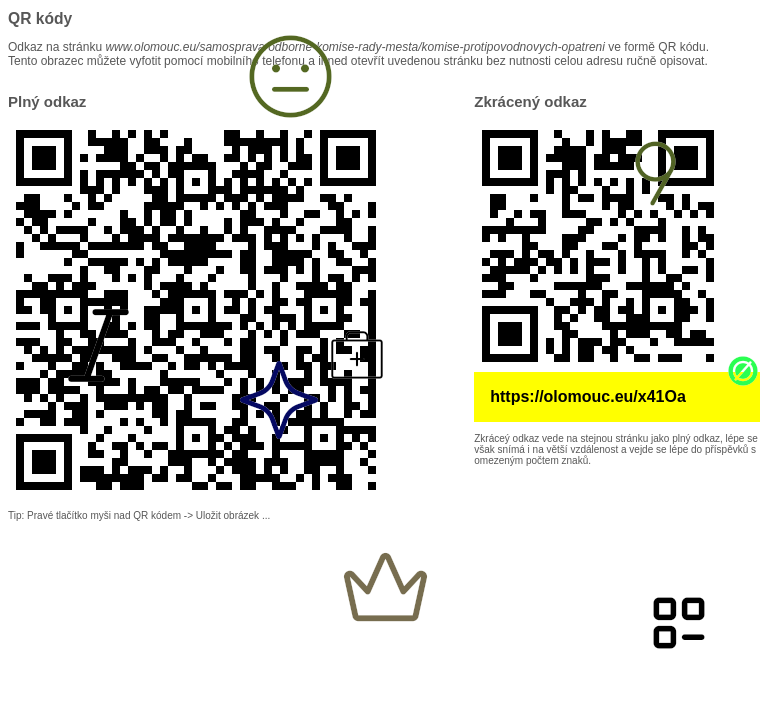 The image size is (768, 720). I want to click on rate experience as neutral or average, so click(290, 76).